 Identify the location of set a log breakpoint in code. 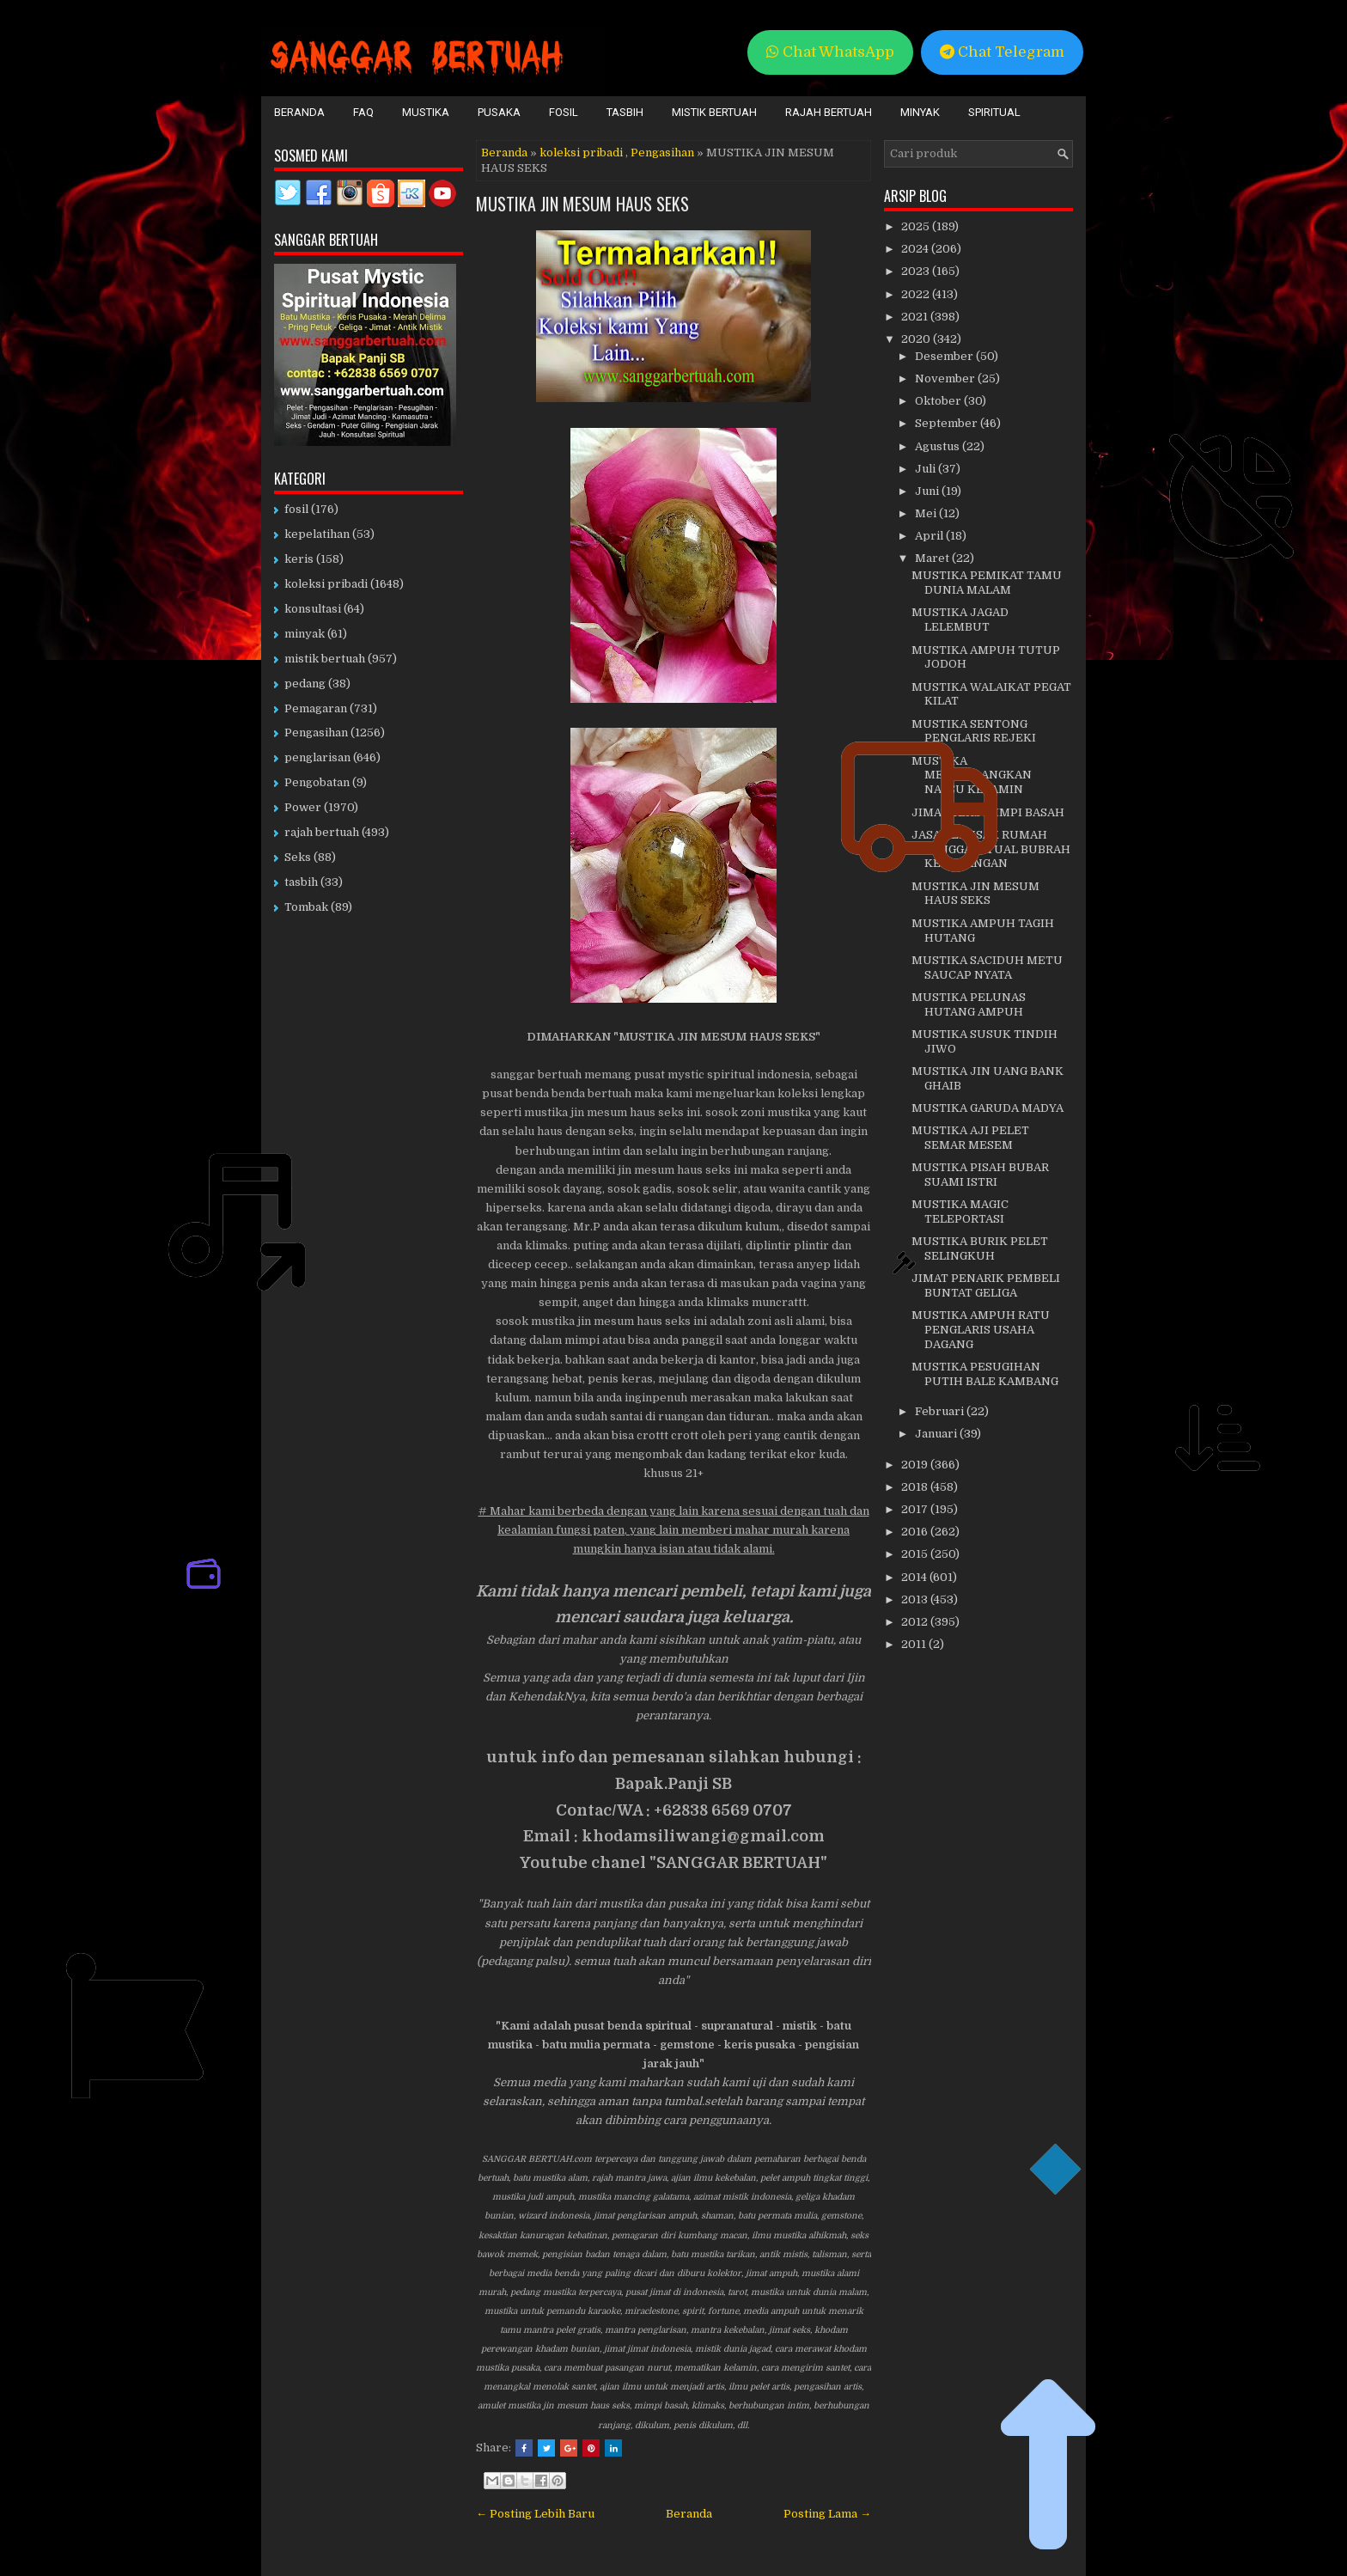
(1055, 2169).